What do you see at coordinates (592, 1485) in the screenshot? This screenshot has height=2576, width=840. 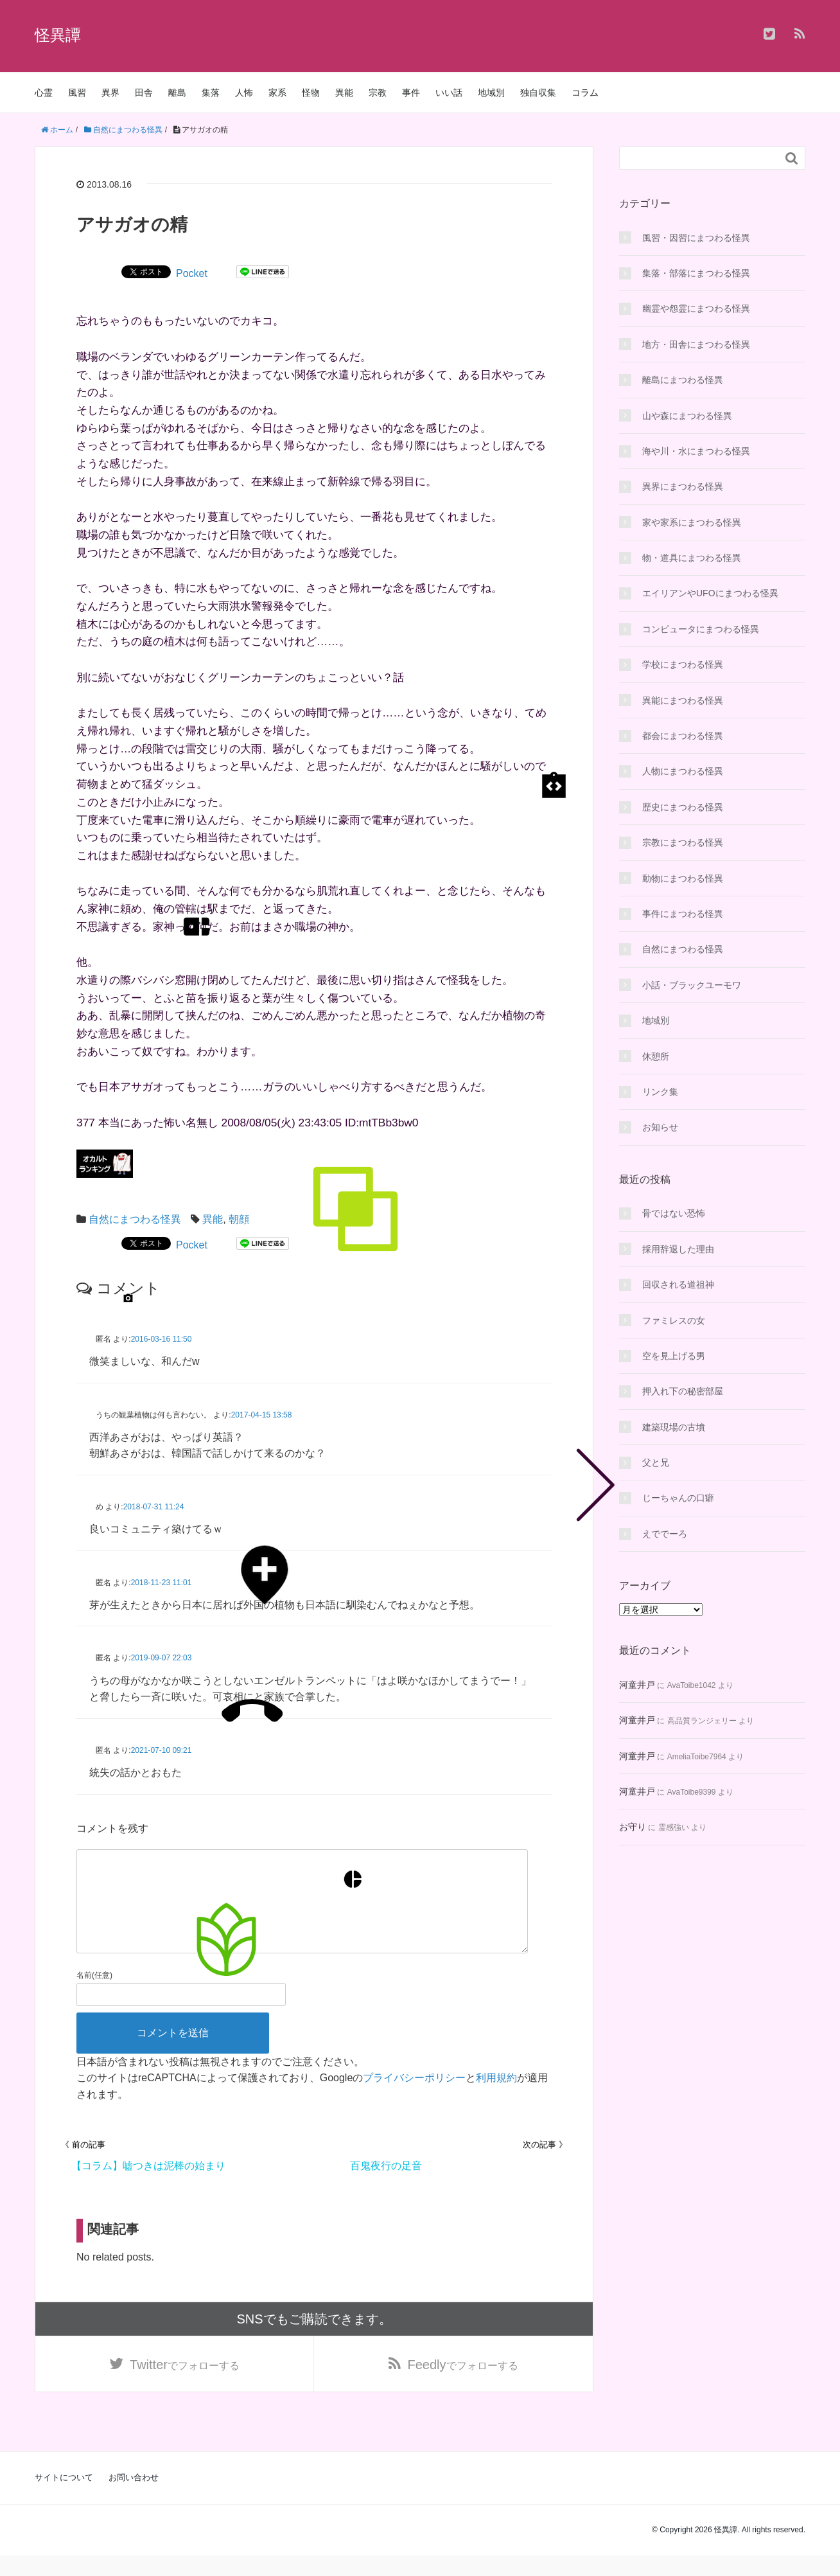 I see `navigate to the next item or page` at bounding box center [592, 1485].